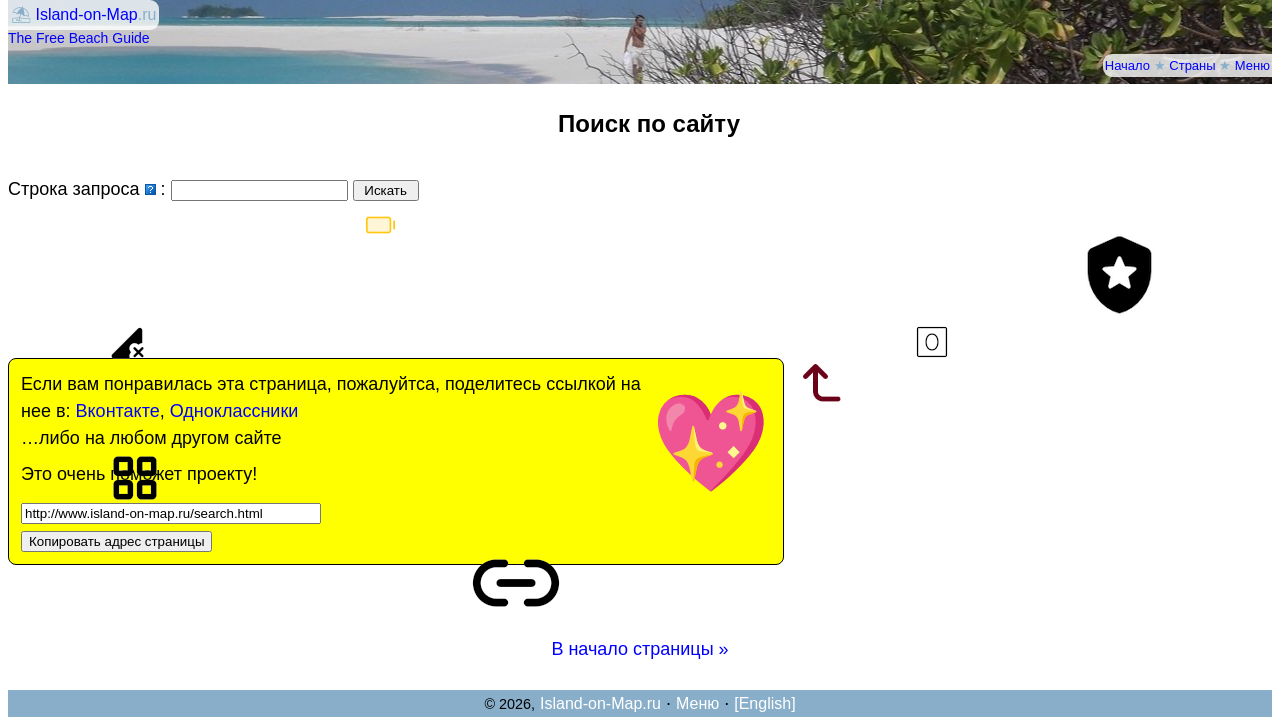 The height and width of the screenshot is (725, 1280). Describe the element at coordinates (823, 384) in the screenshot. I see `go back and up to previous level` at that location.